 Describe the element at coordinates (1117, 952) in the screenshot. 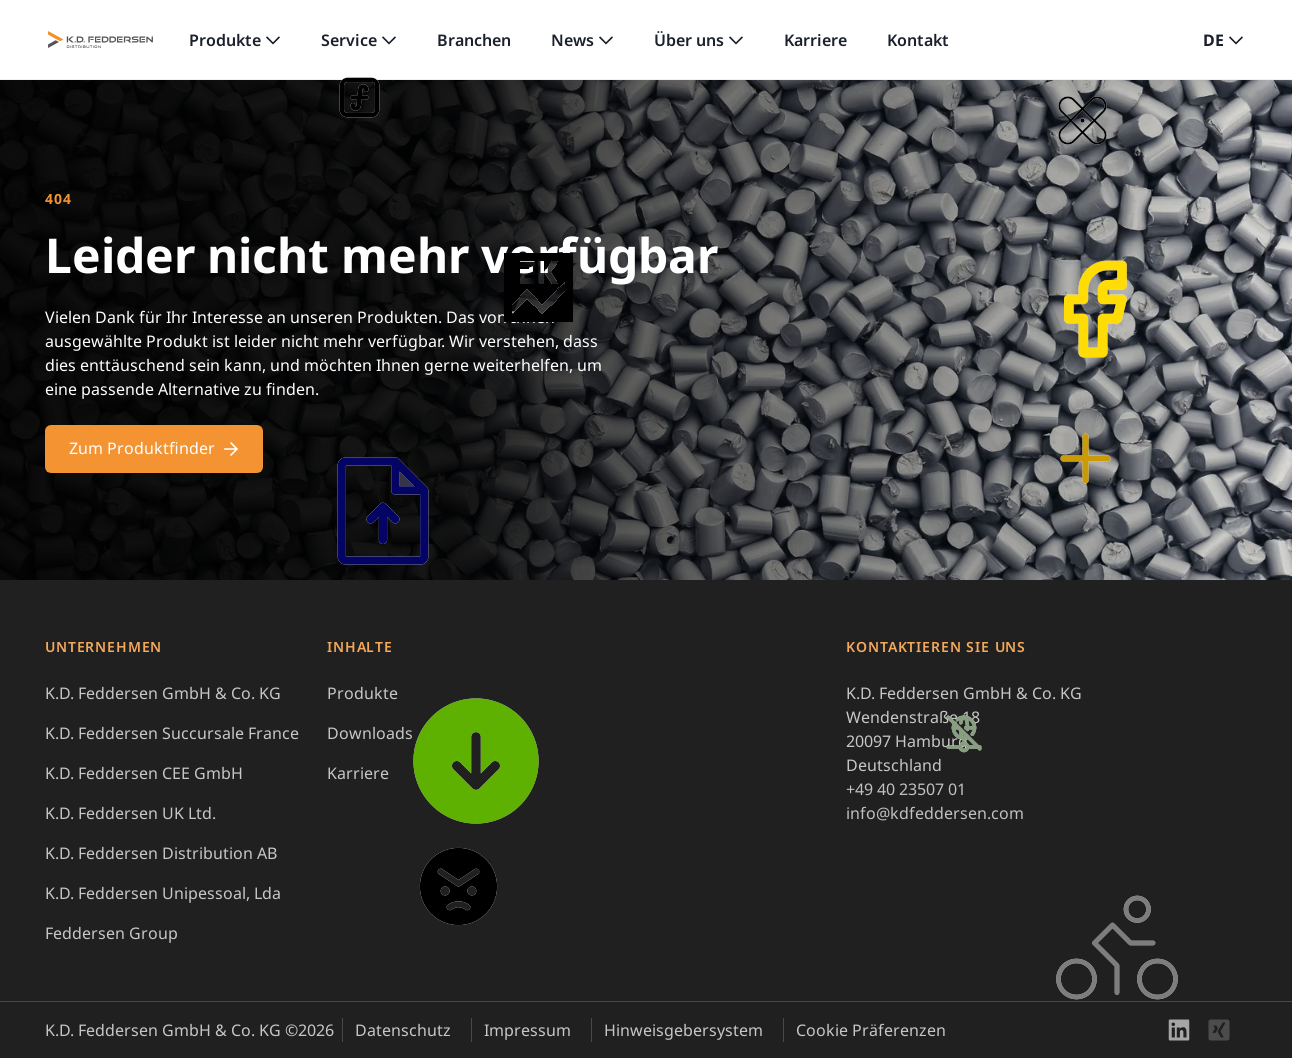

I see `access cycling or bike-related features` at that location.